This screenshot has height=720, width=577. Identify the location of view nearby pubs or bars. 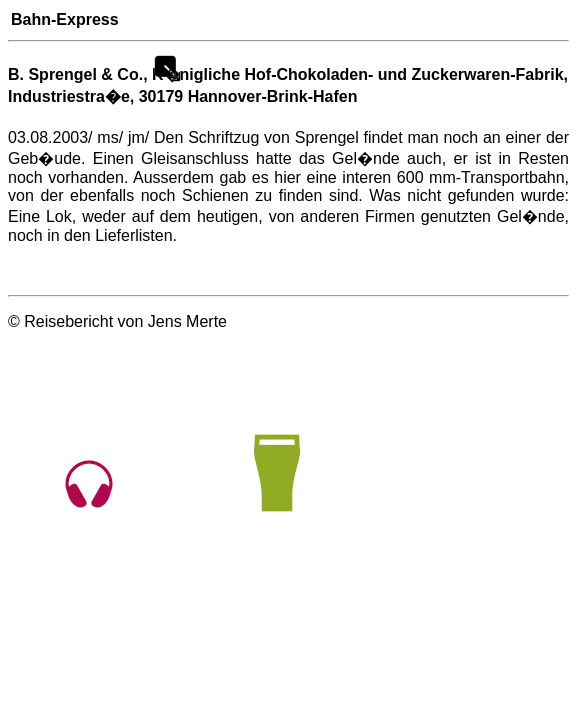
(277, 473).